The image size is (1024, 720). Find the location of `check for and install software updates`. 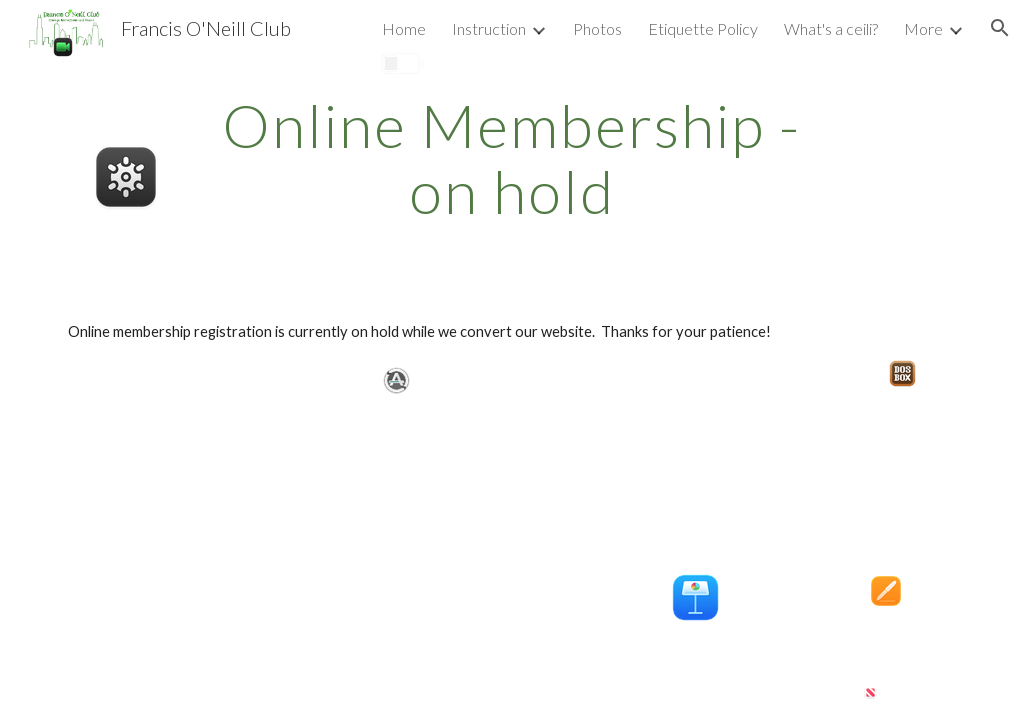

check for and install software updates is located at coordinates (396, 380).